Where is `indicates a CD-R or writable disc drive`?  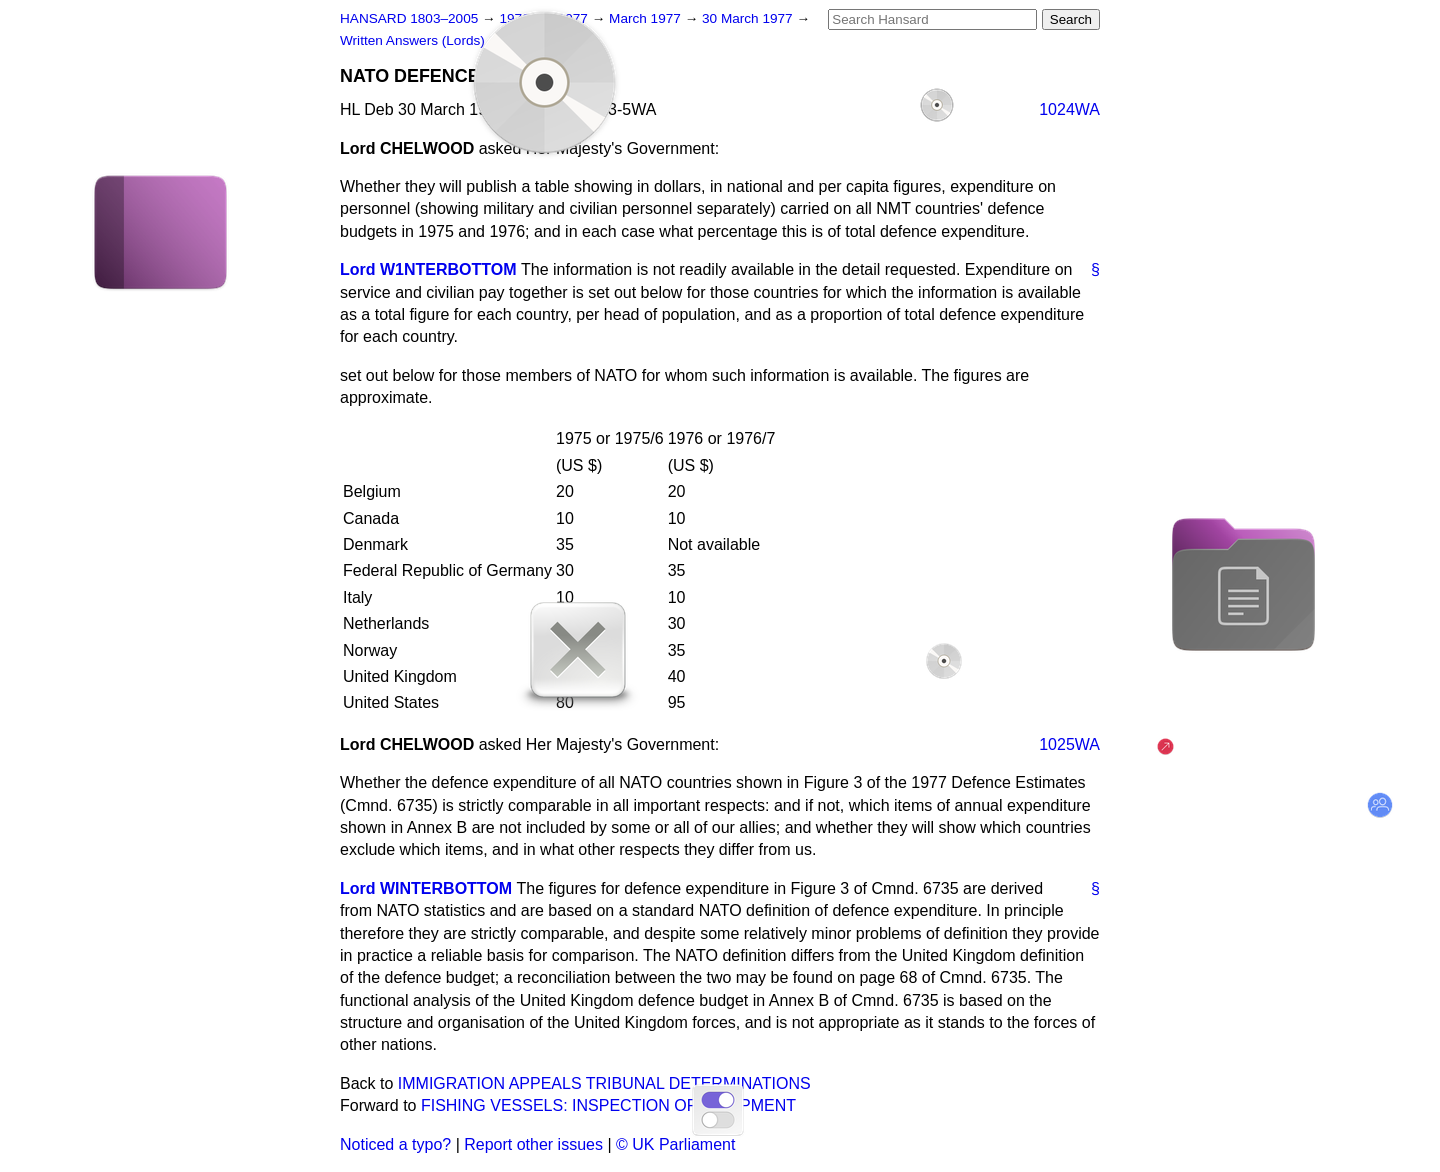
indicates a CD-R or writable disc drive is located at coordinates (937, 105).